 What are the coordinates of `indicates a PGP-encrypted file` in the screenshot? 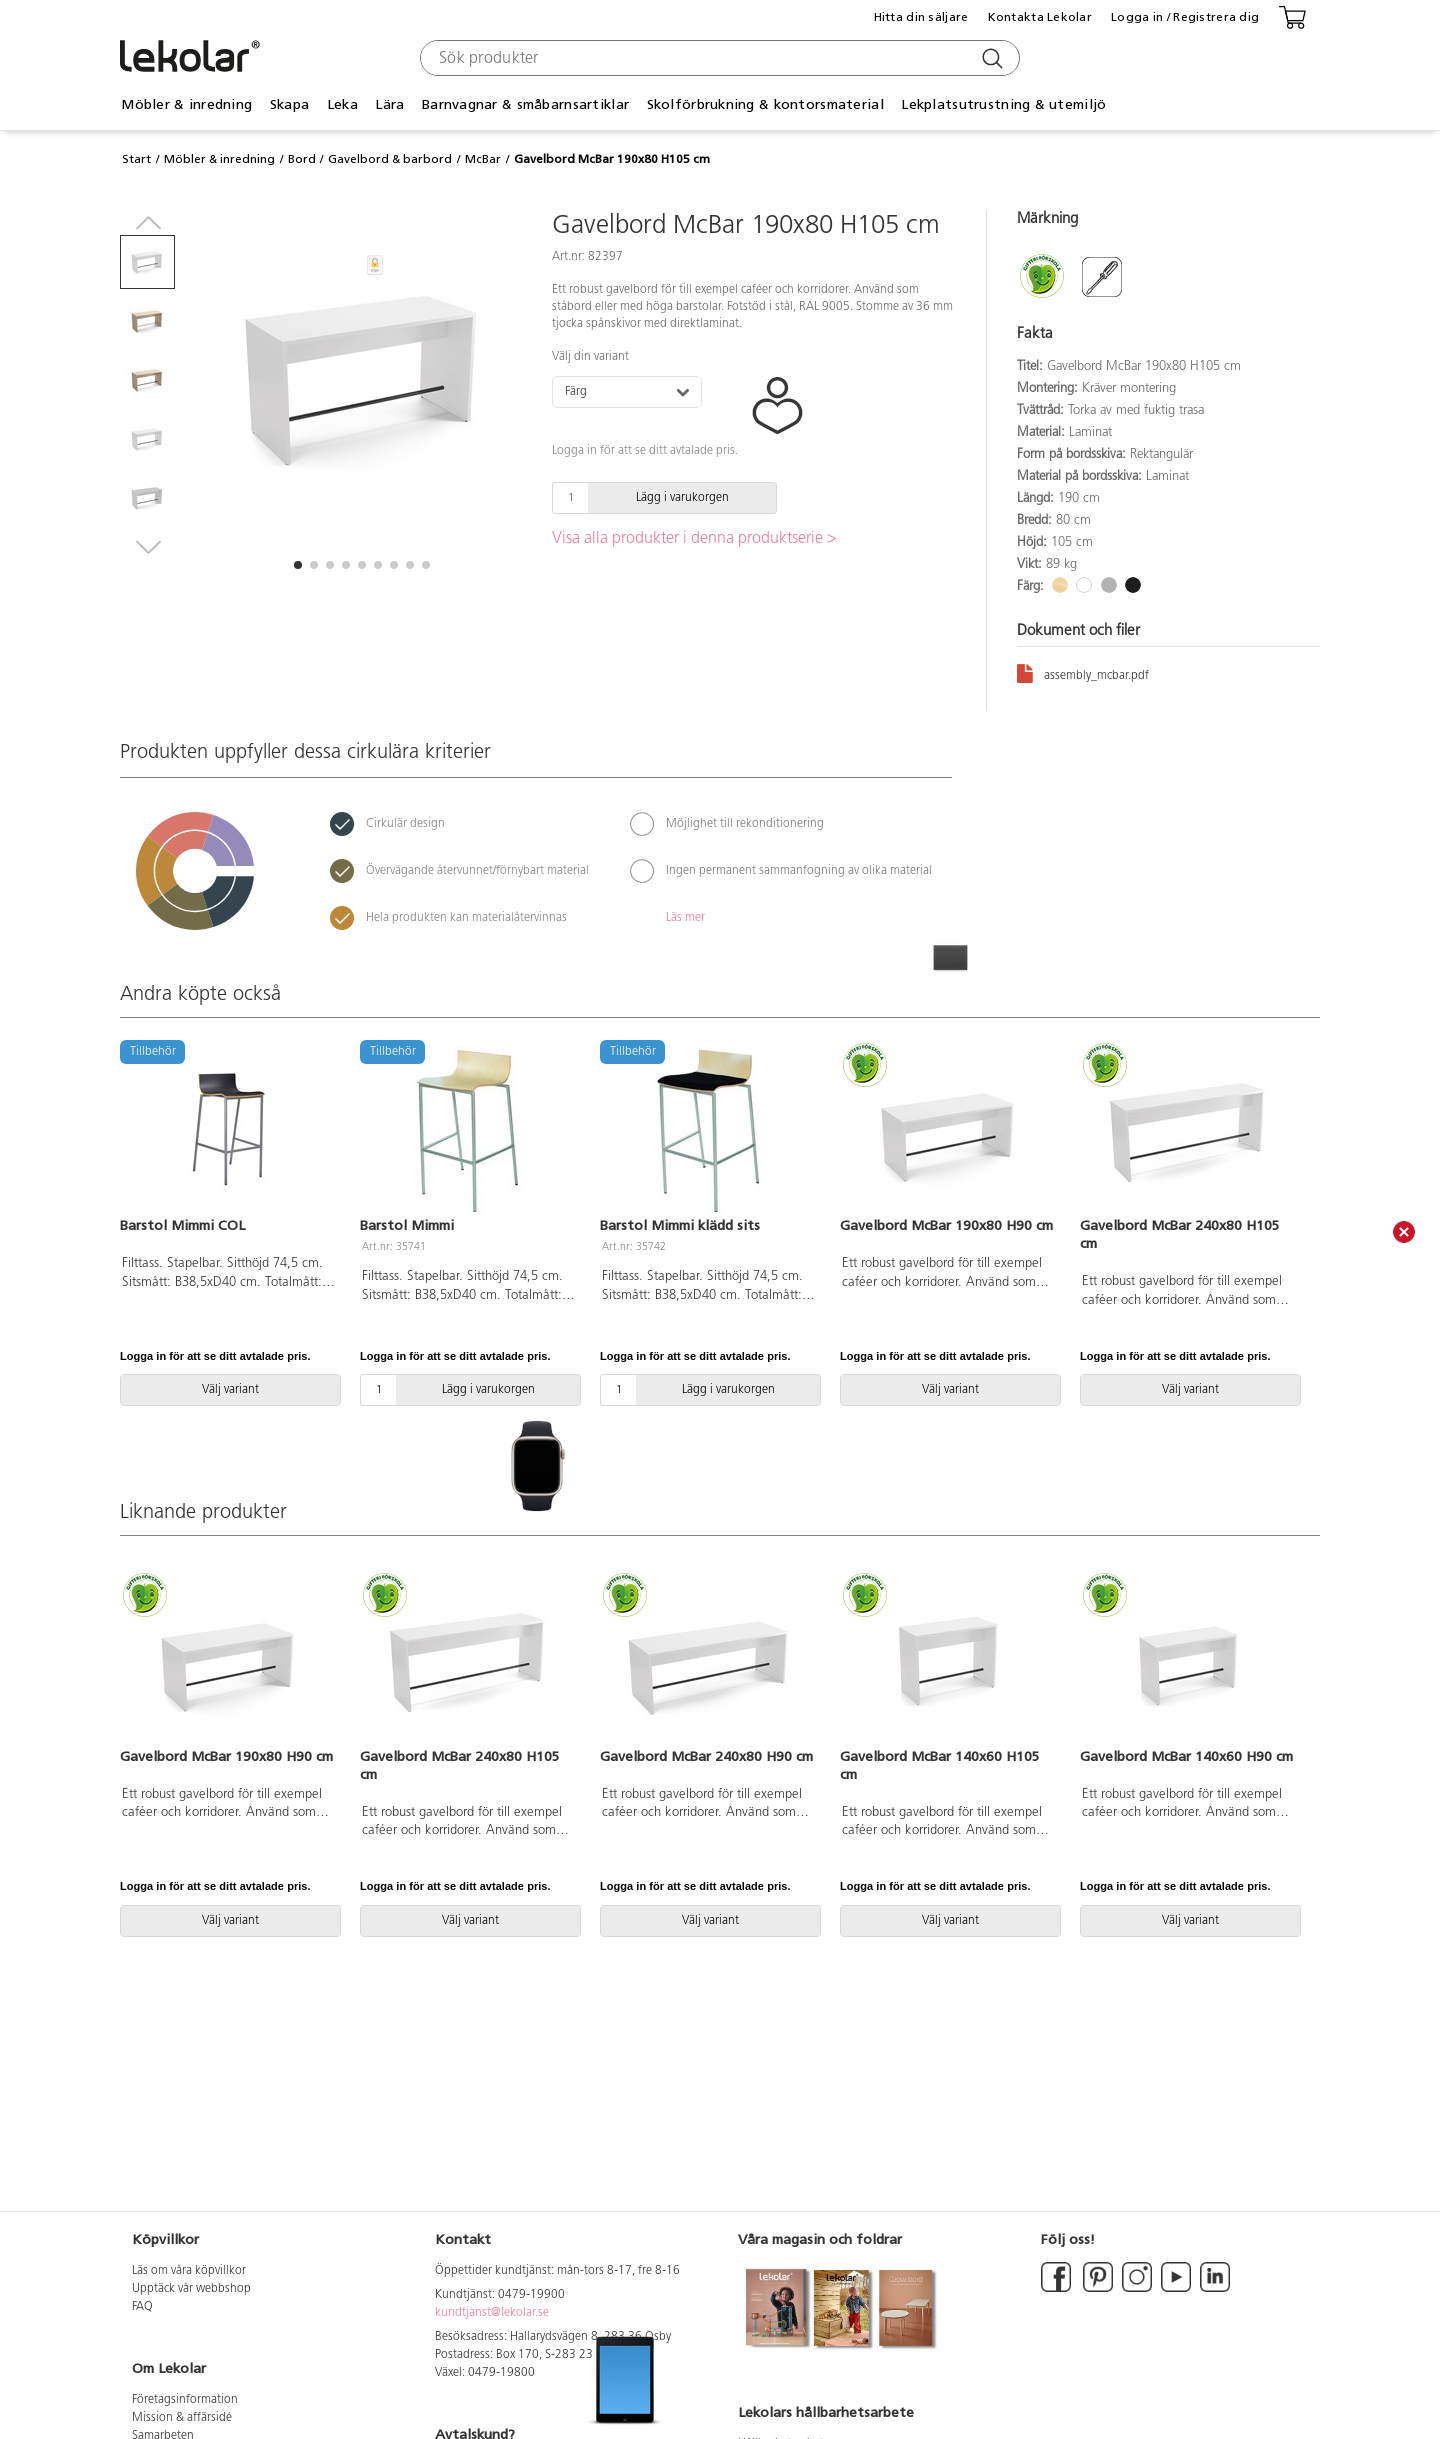 It's located at (375, 265).